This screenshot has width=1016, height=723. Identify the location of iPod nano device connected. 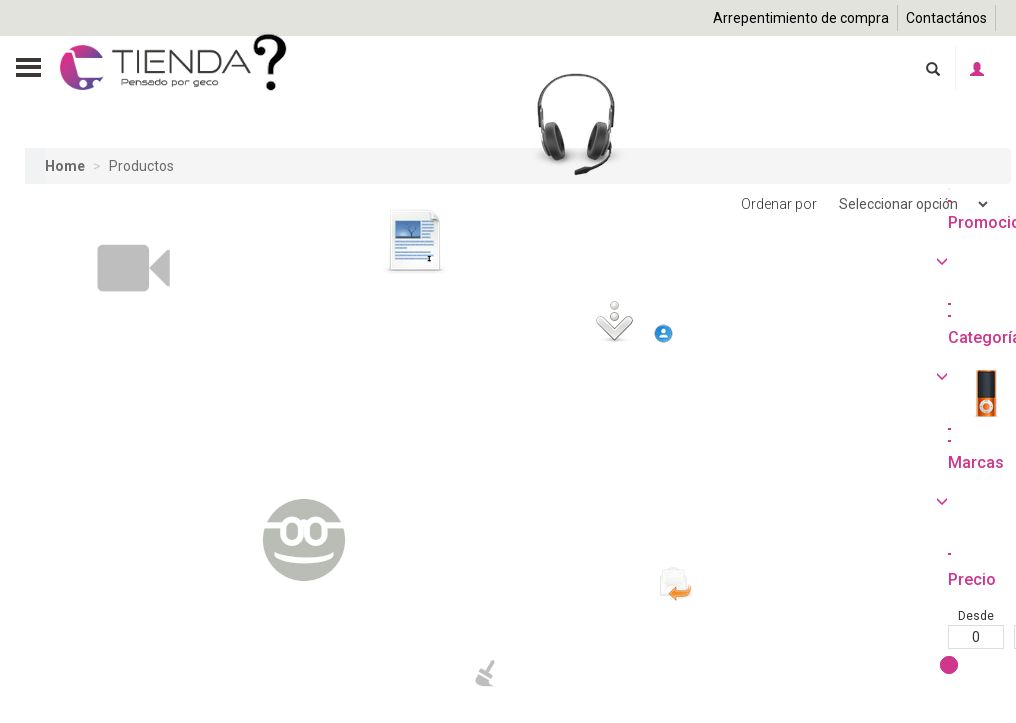
(986, 394).